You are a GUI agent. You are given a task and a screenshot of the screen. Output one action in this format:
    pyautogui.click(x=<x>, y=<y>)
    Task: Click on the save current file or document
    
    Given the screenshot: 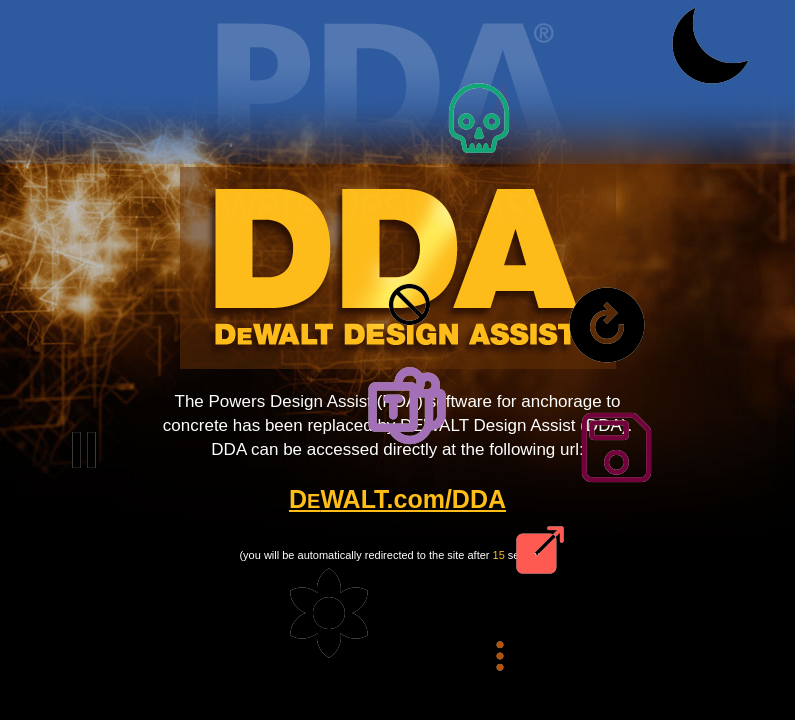 What is the action you would take?
    pyautogui.click(x=616, y=447)
    